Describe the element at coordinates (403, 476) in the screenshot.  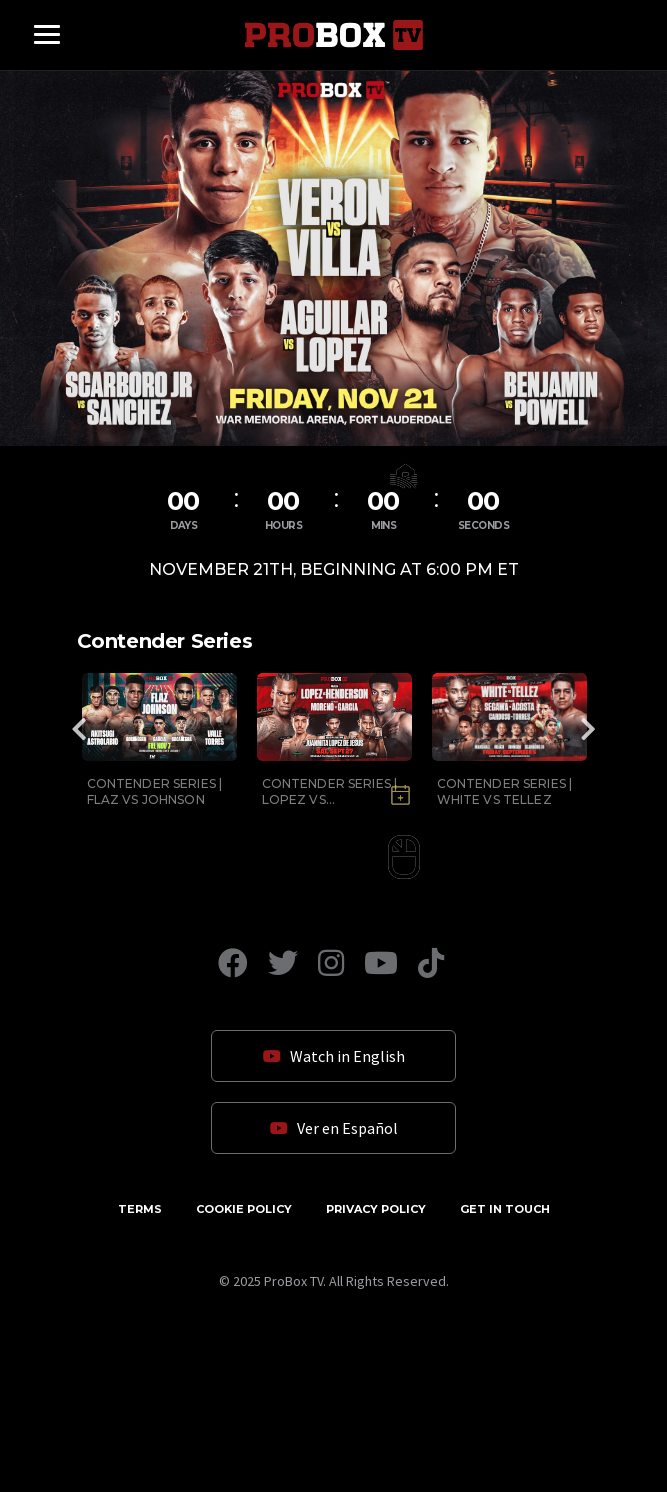
I see `access farm or agricultural features` at that location.